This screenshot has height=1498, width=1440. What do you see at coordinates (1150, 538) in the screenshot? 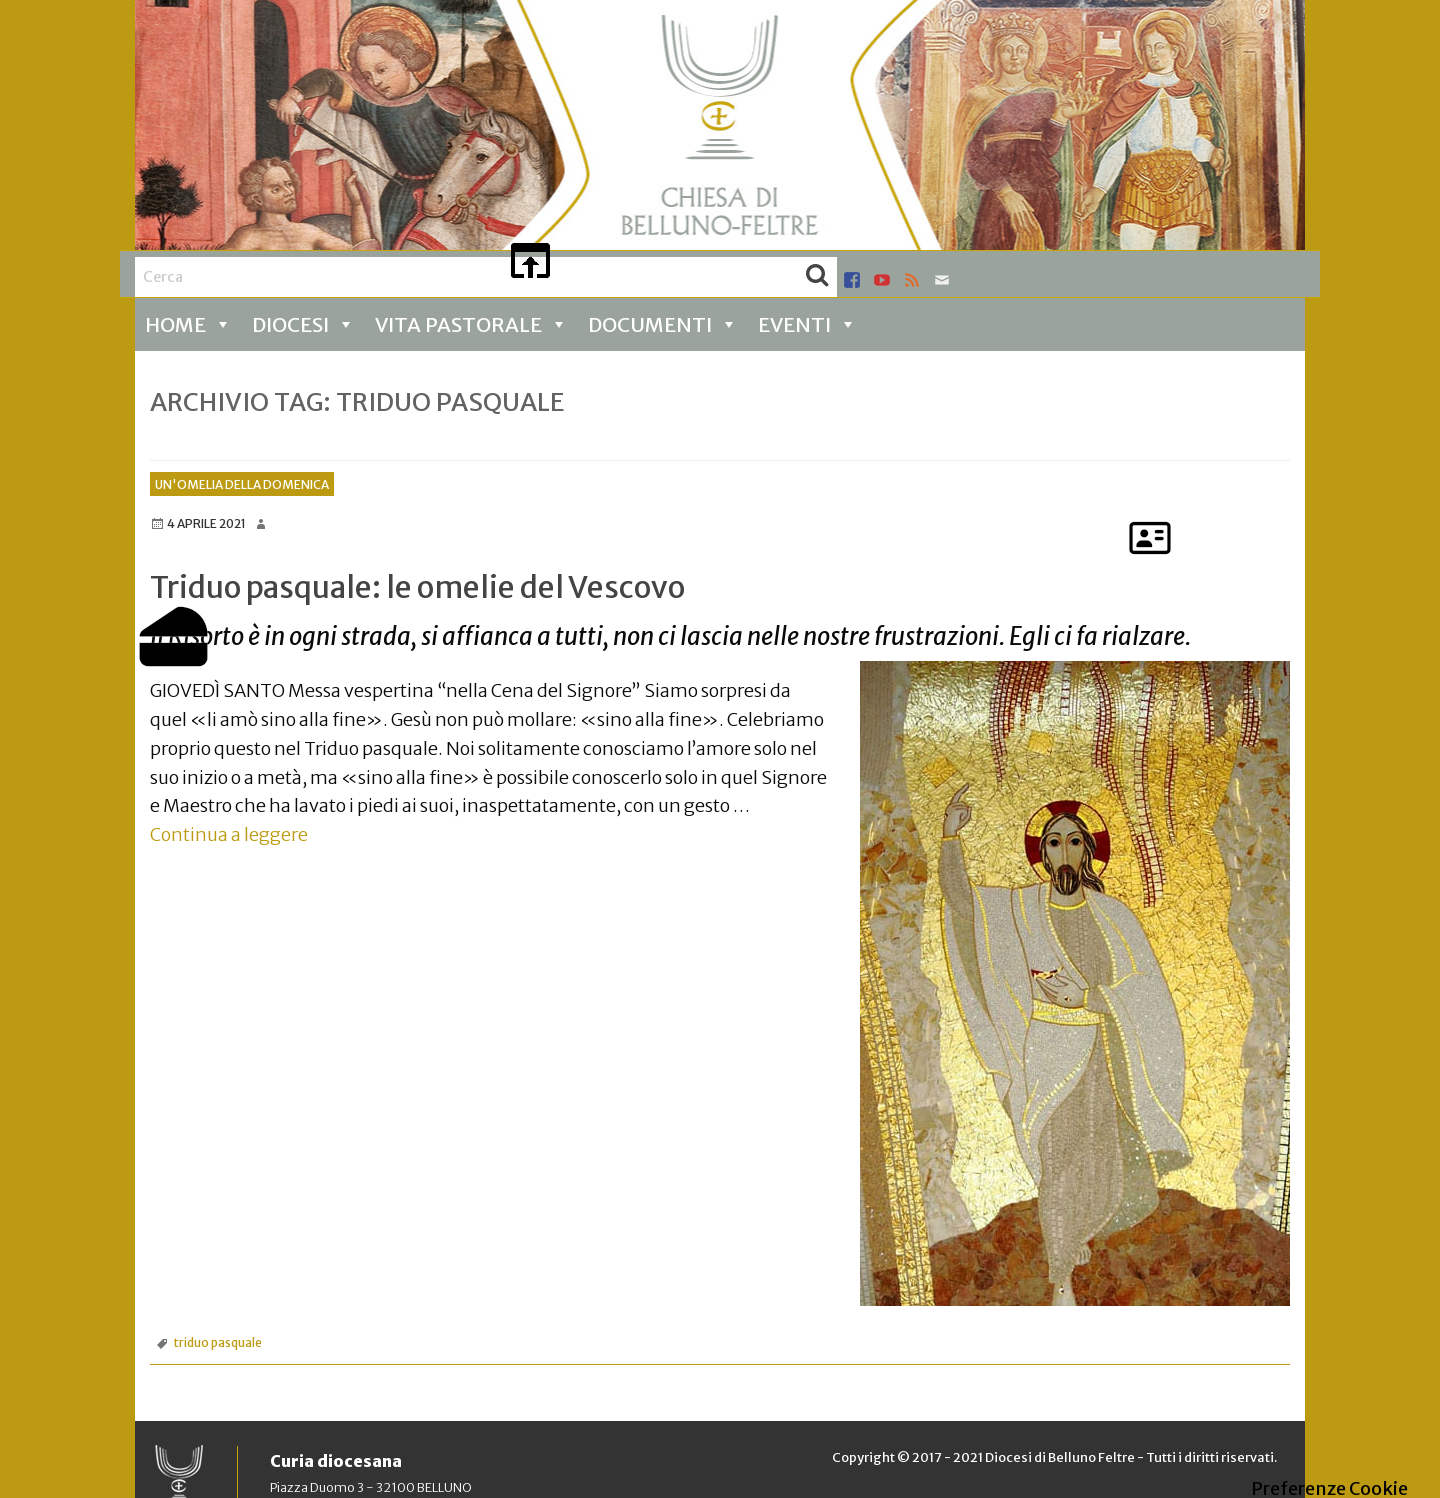
I see `view contact information` at bounding box center [1150, 538].